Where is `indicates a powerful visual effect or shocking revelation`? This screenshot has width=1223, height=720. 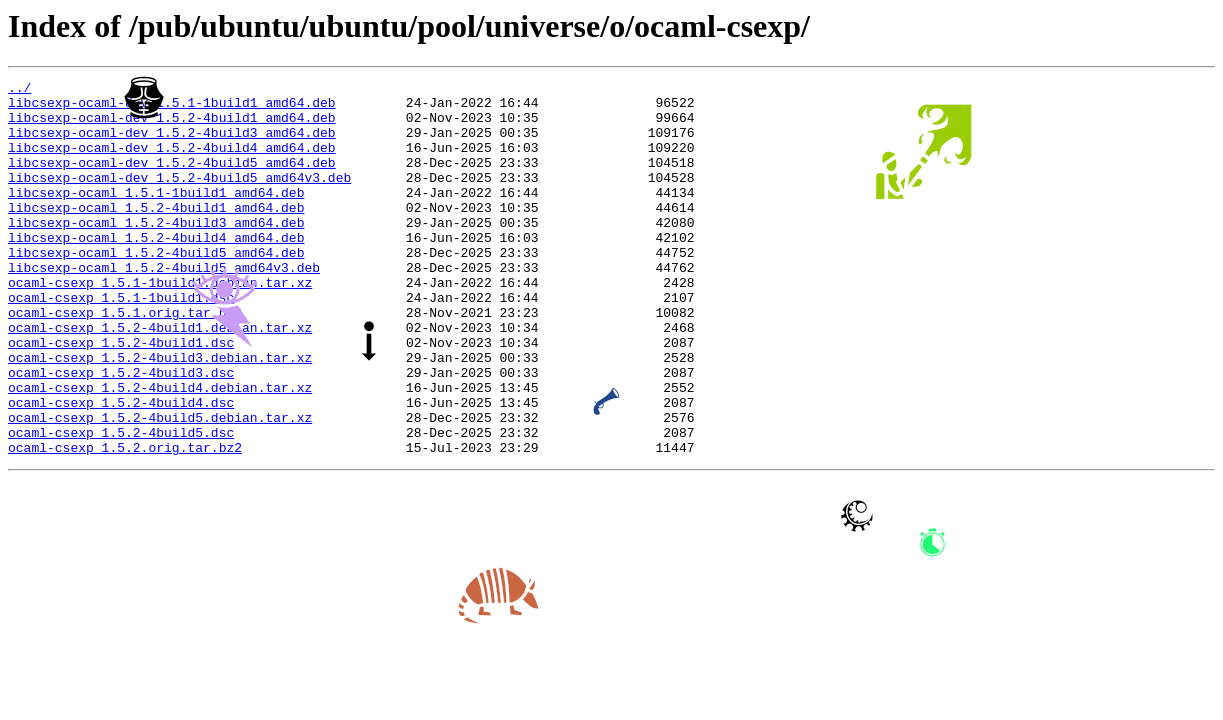
indicates a powerful visual effect or shocking revelation is located at coordinates (225, 308).